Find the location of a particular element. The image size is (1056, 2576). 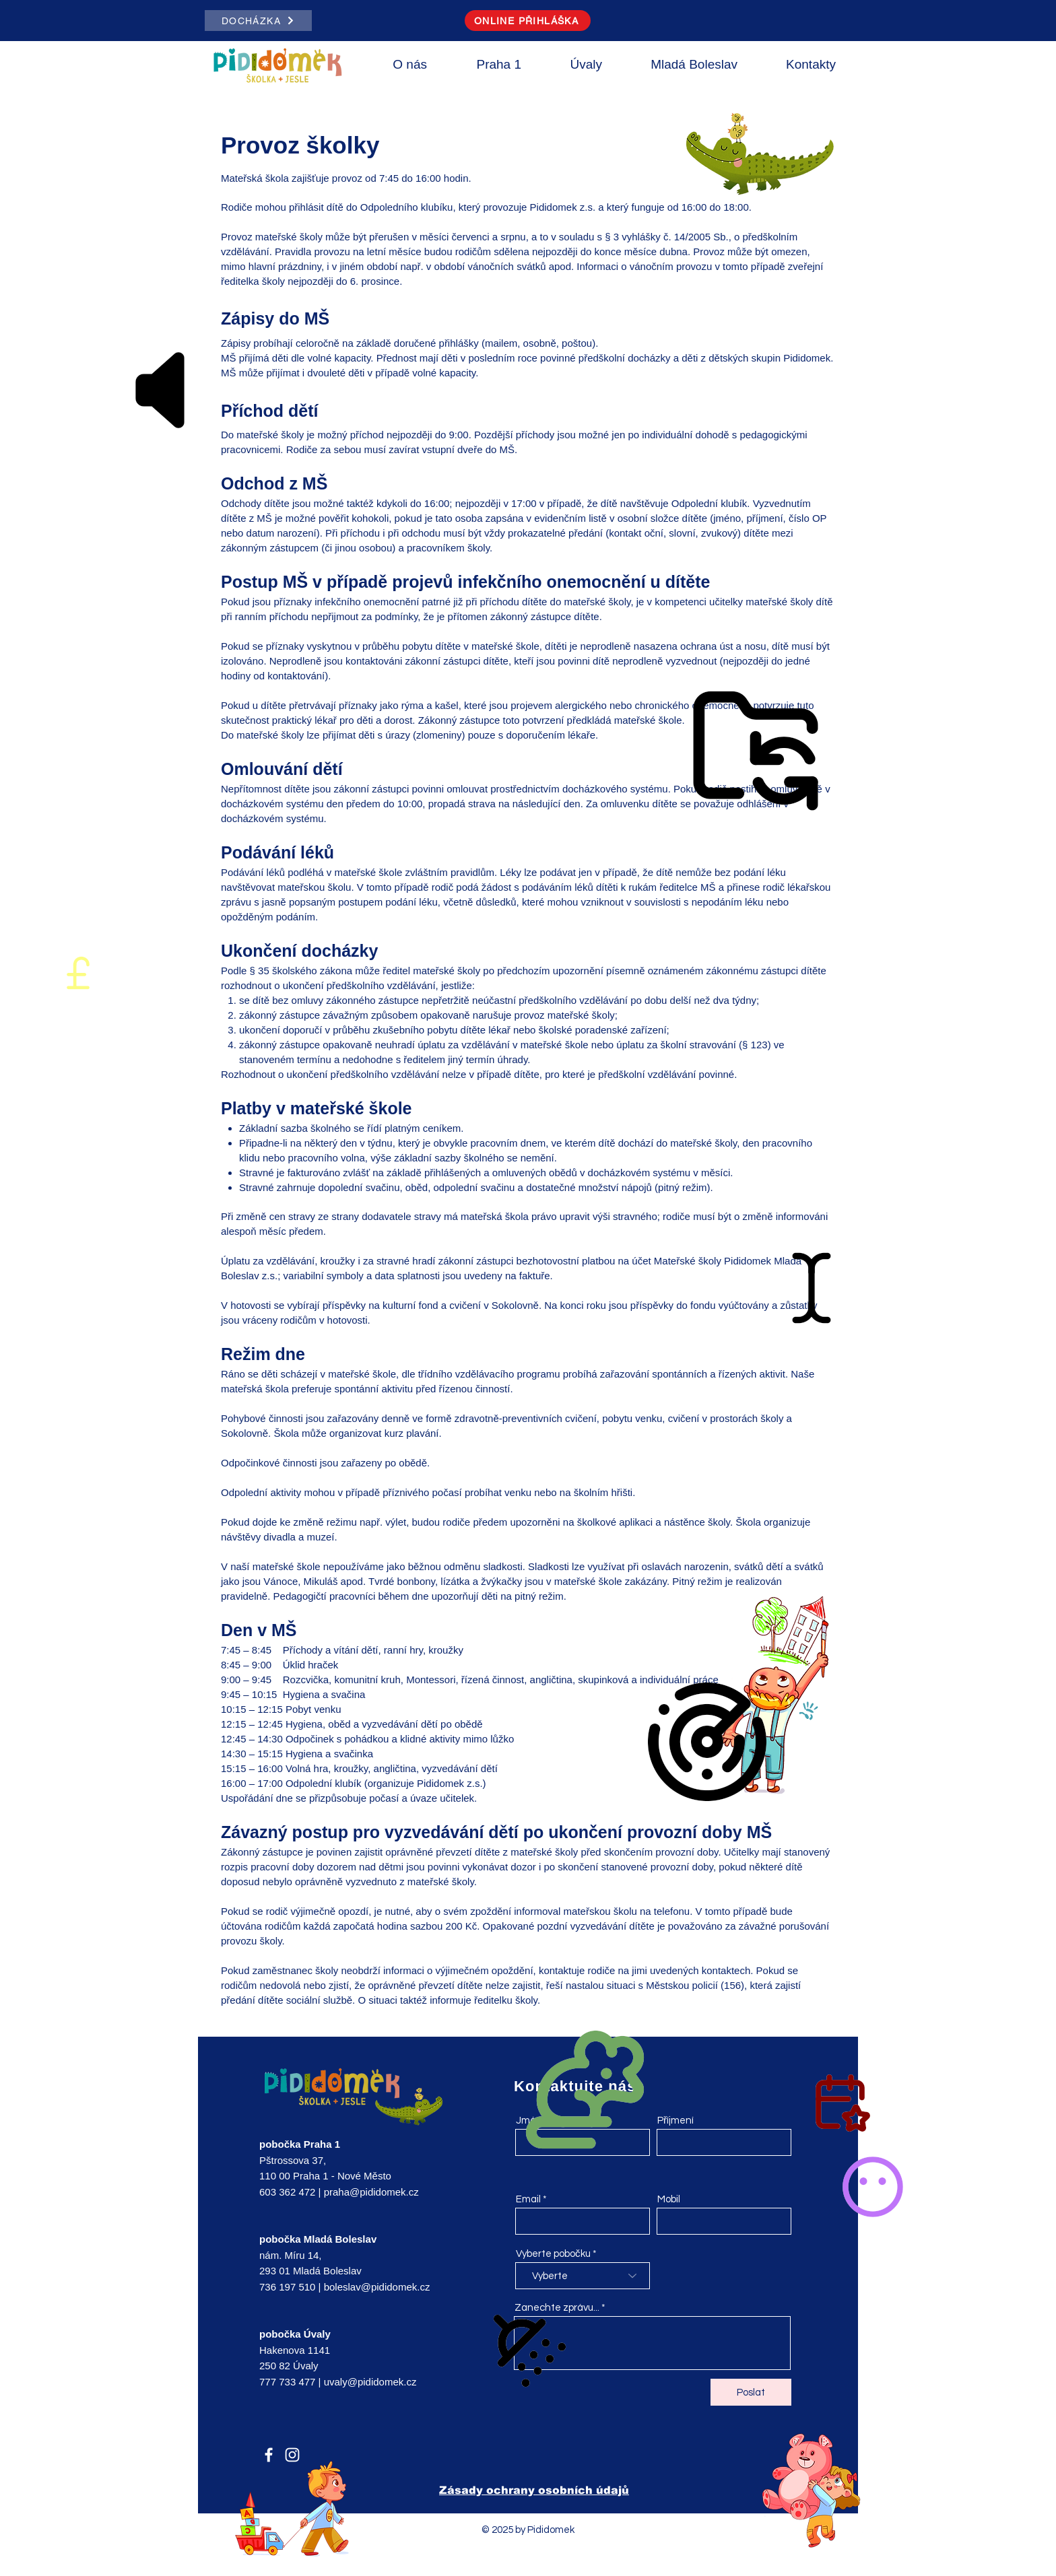

view pricing in British pounds is located at coordinates (78, 973).